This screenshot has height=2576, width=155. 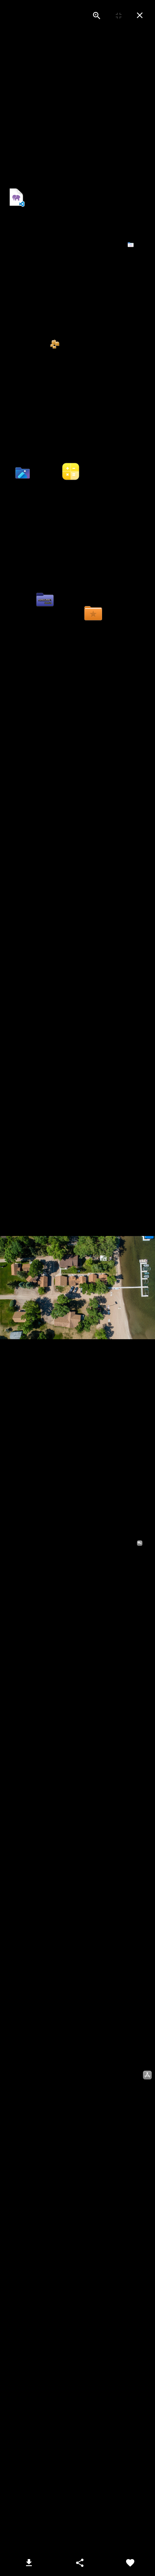 What do you see at coordinates (55, 343) in the screenshot?
I see `install new software or applications` at bounding box center [55, 343].